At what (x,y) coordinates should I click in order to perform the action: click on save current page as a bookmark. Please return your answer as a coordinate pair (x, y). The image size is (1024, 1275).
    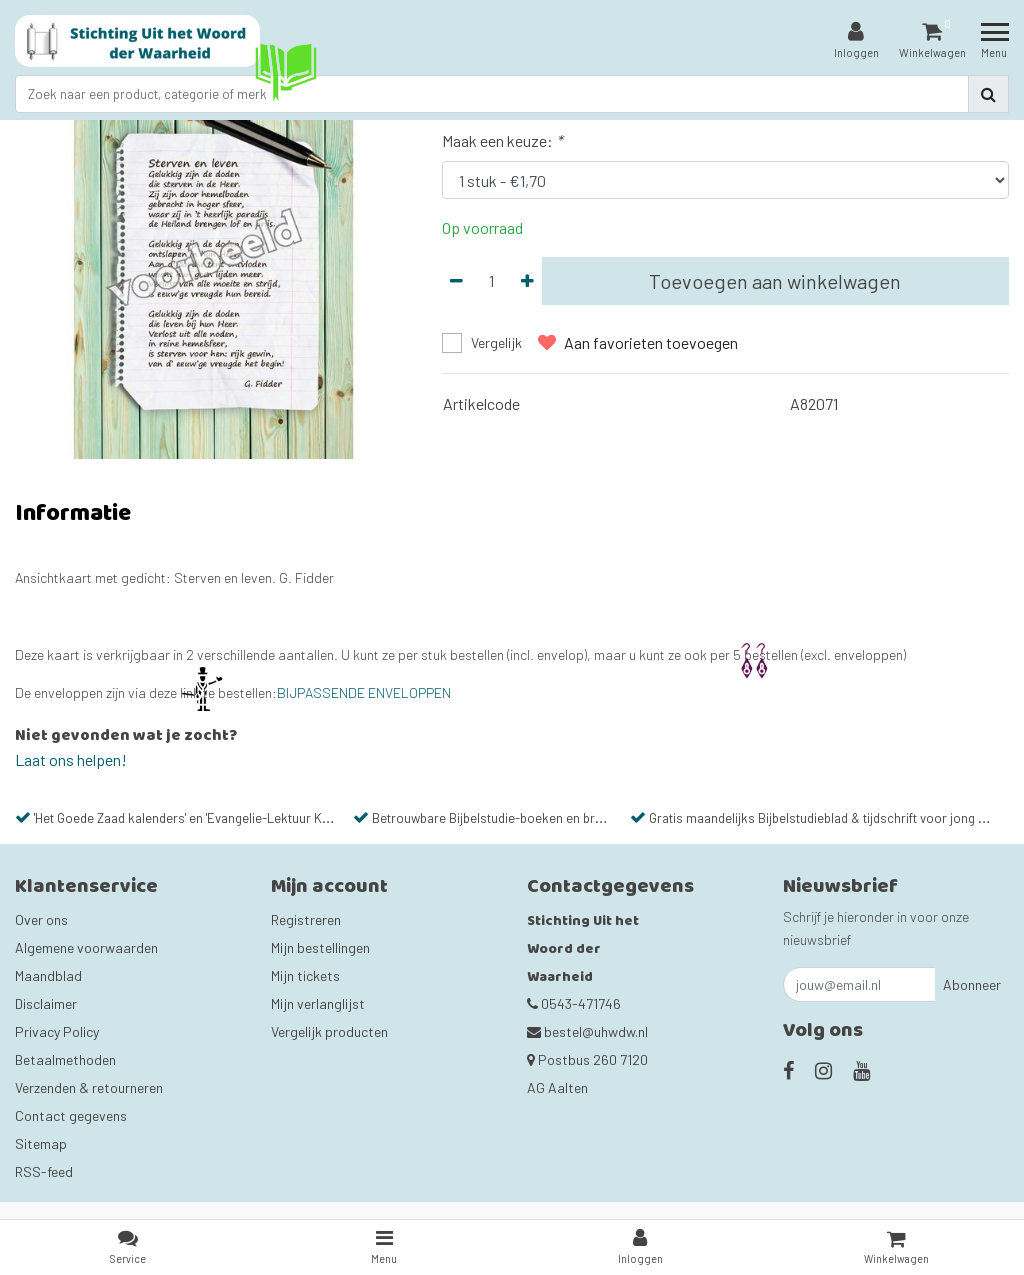
    Looking at the image, I should click on (286, 71).